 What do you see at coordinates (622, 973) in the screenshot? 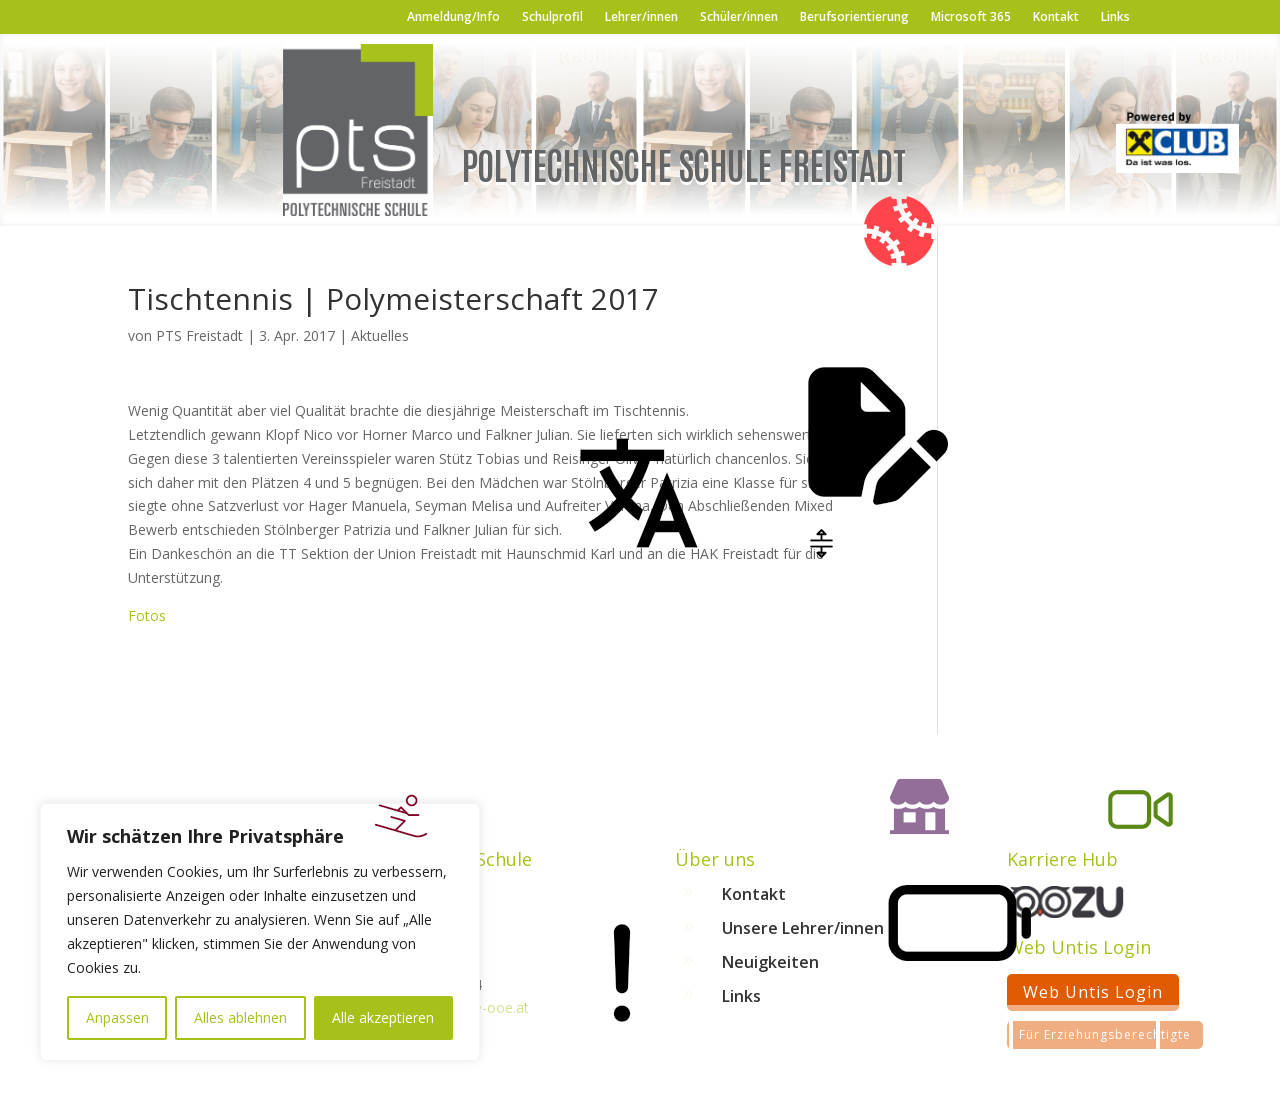
I see `indicates a warning or important notice` at bounding box center [622, 973].